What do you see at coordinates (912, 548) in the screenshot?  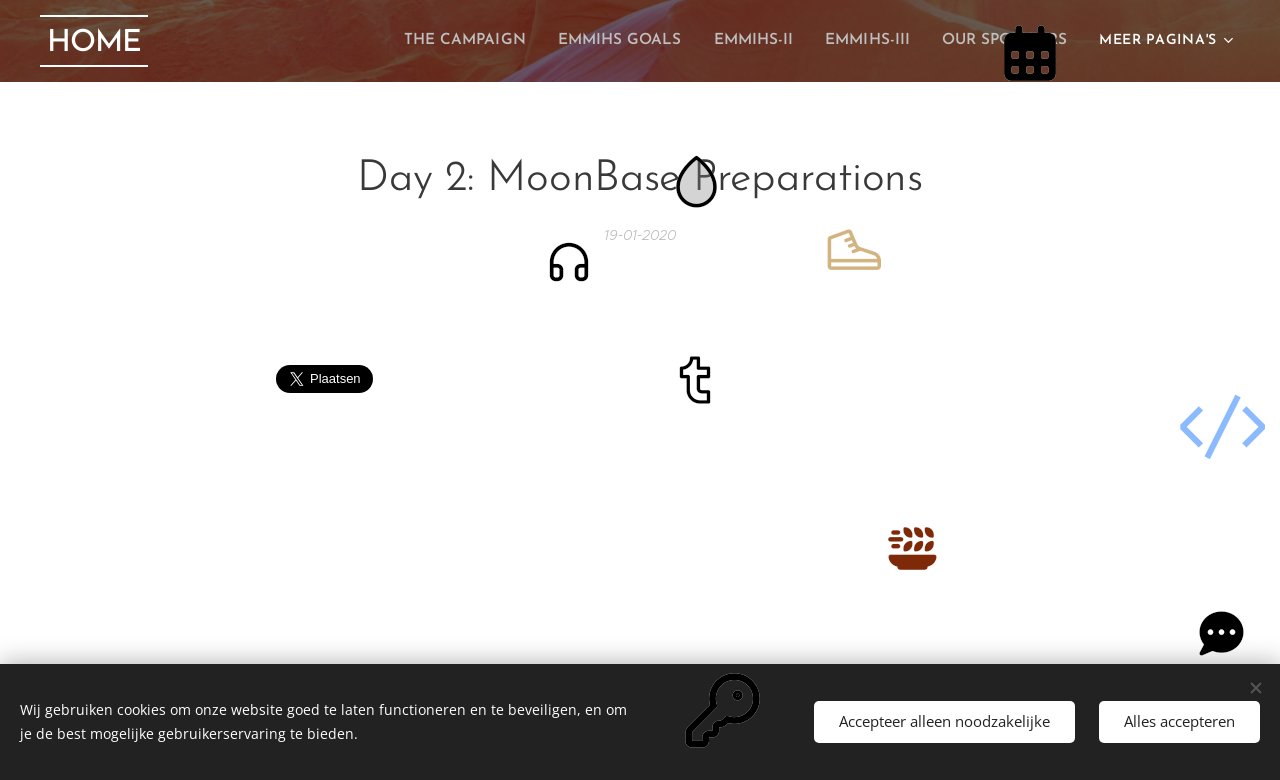 I see `view grain or wheat-based food options` at bounding box center [912, 548].